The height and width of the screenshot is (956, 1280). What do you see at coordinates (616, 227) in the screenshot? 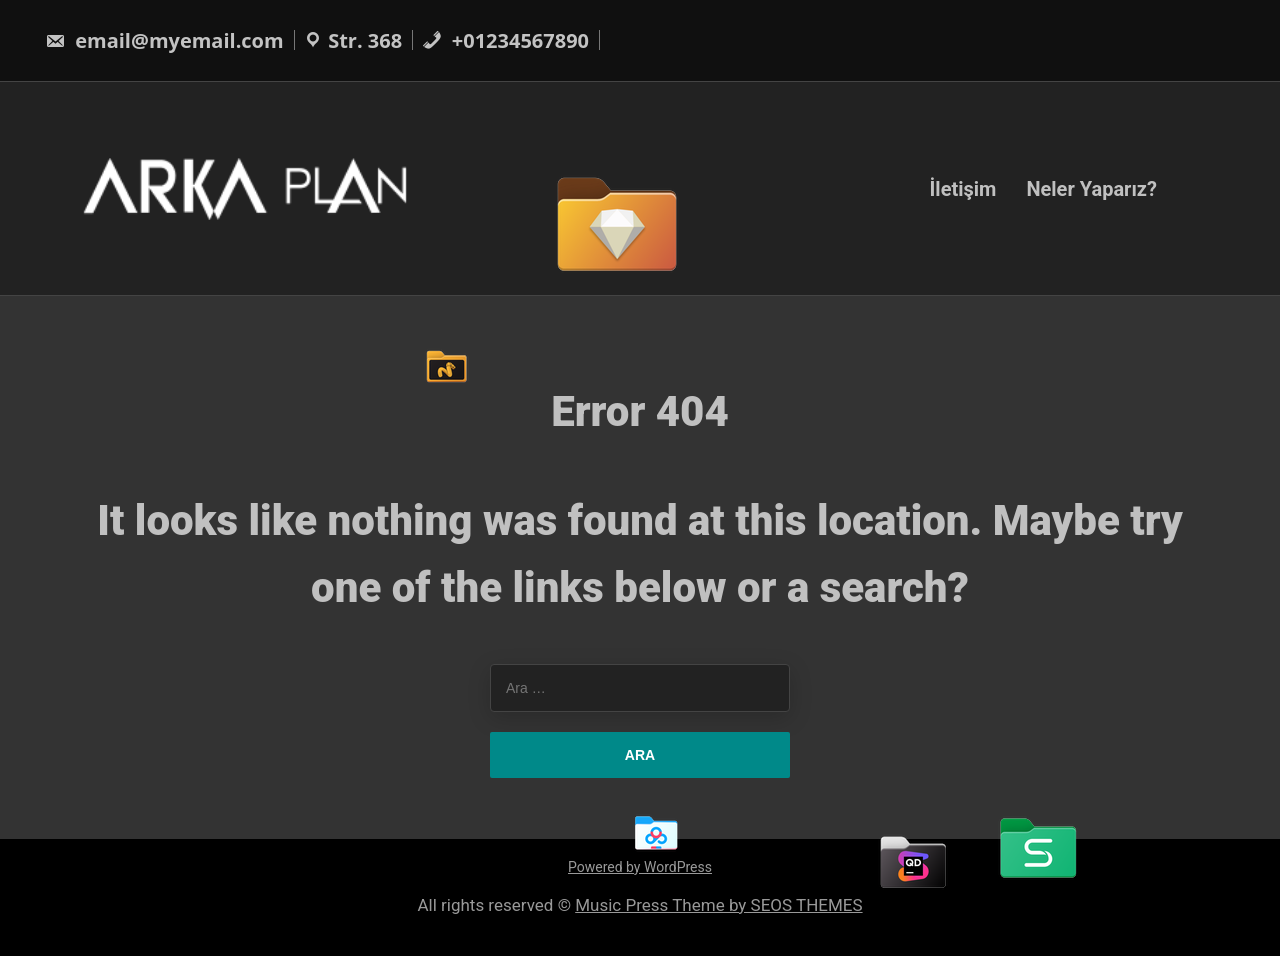
I see `open sketch app project files` at bounding box center [616, 227].